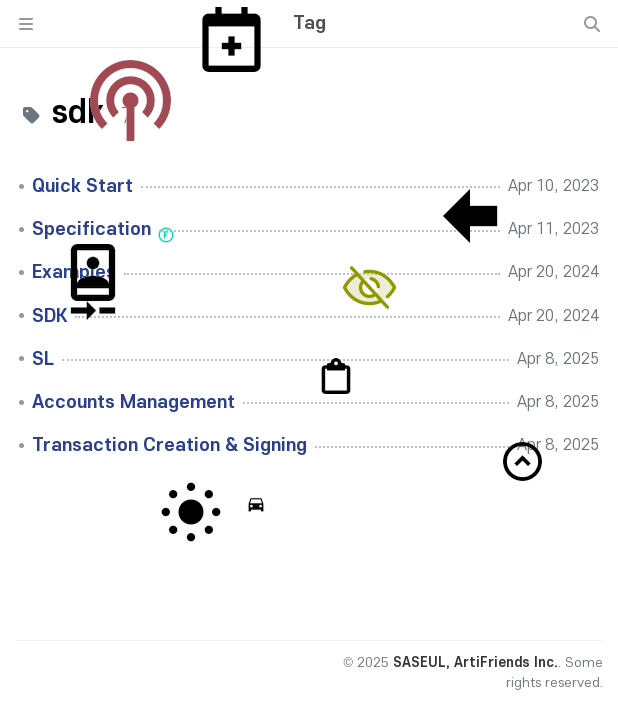  Describe the element at coordinates (470, 216) in the screenshot. I see `go back to the previous screen` at that location.